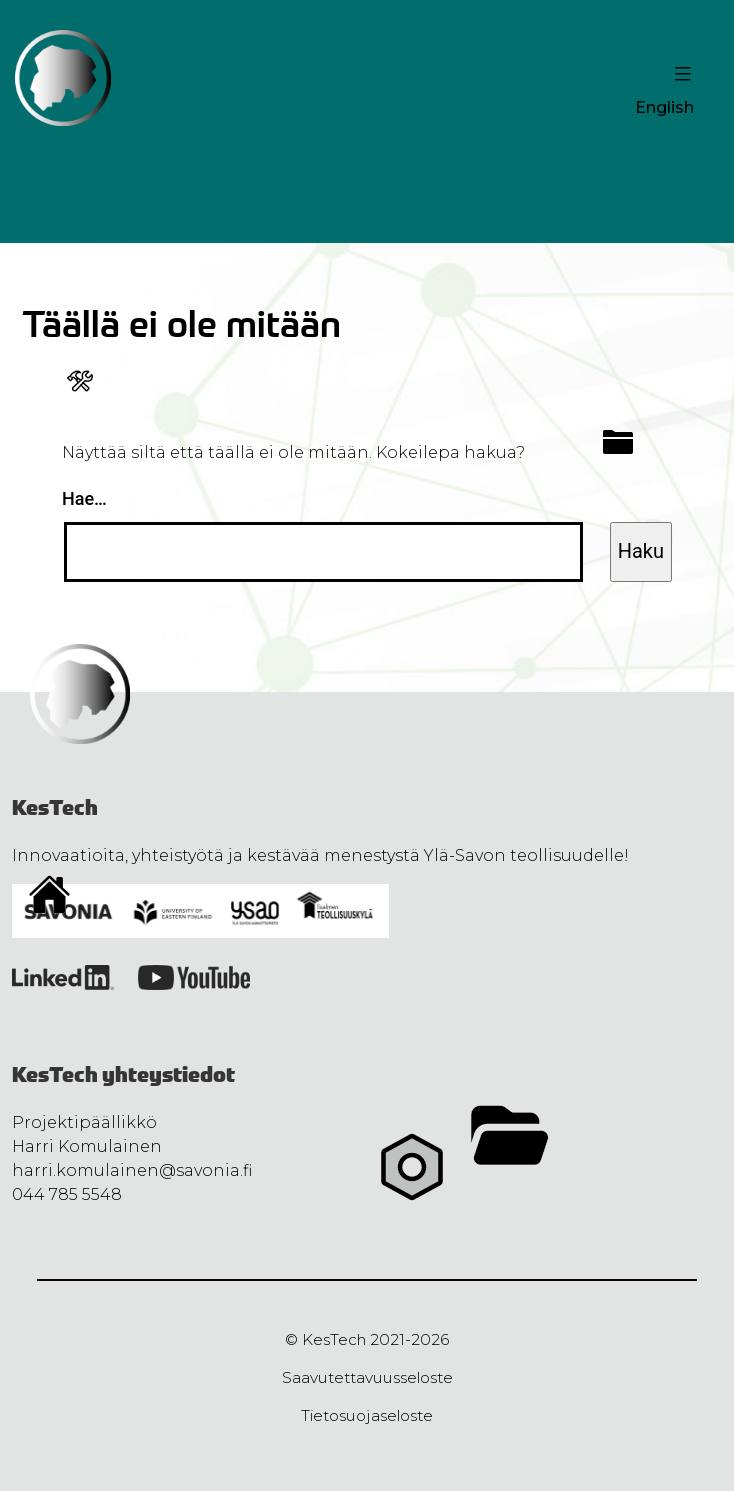 This screenshot has width=734, height=1491. I want to click on access settings or configuration options, so click(80, 381).